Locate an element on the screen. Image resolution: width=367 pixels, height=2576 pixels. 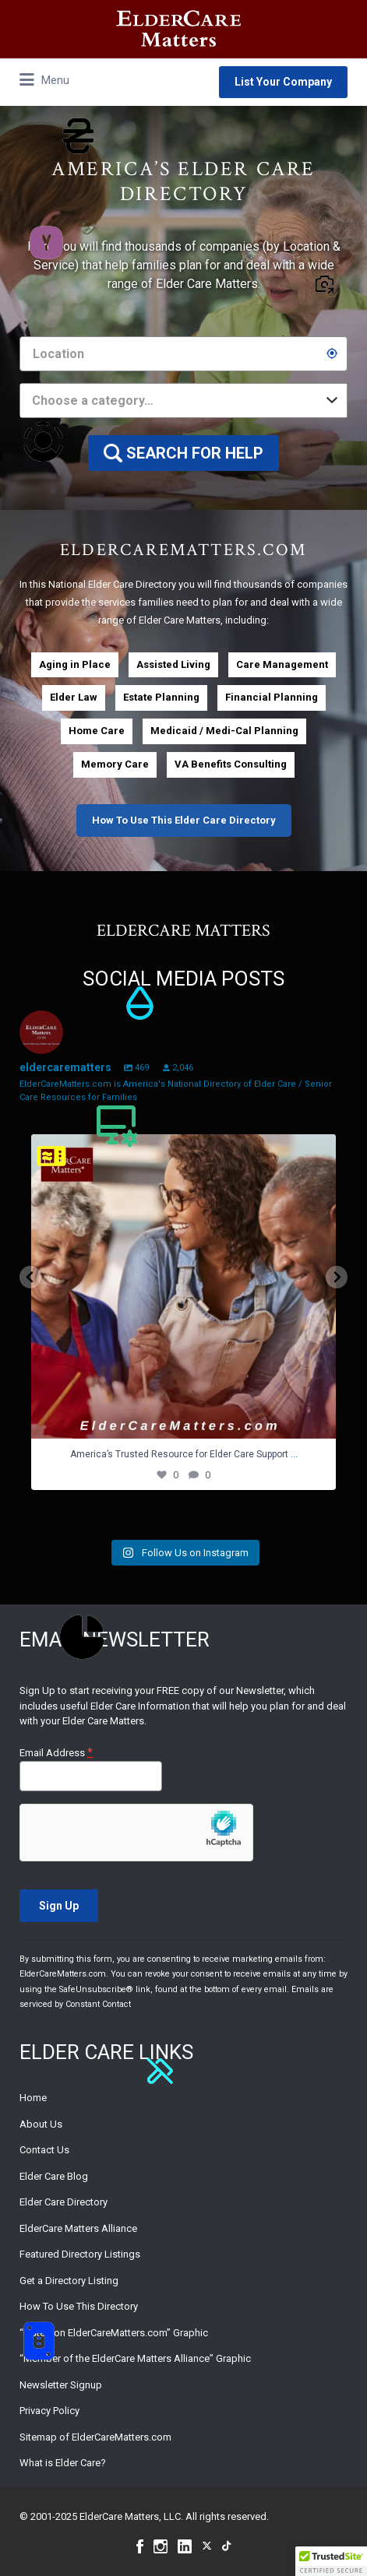
access microwave or kitchen appliance controls is located at coordinates (51, 1156).